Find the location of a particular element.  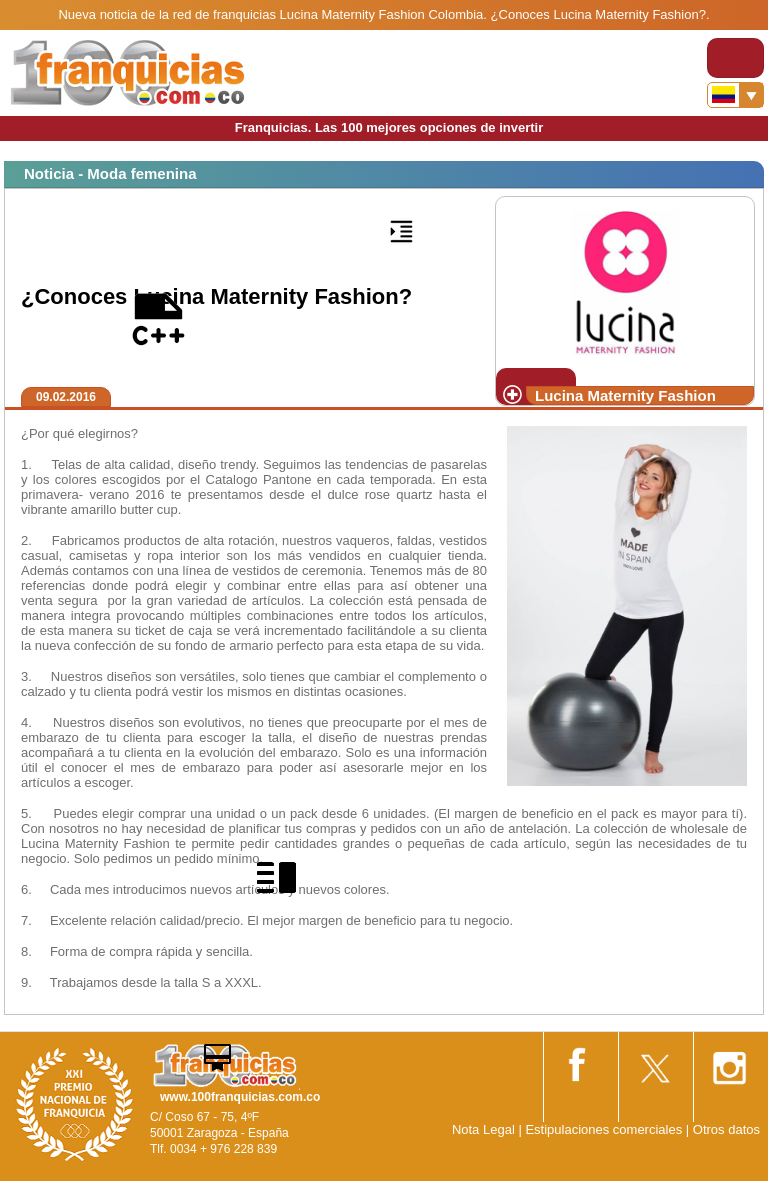

view membership card details is located at coordinates (217, 1057).